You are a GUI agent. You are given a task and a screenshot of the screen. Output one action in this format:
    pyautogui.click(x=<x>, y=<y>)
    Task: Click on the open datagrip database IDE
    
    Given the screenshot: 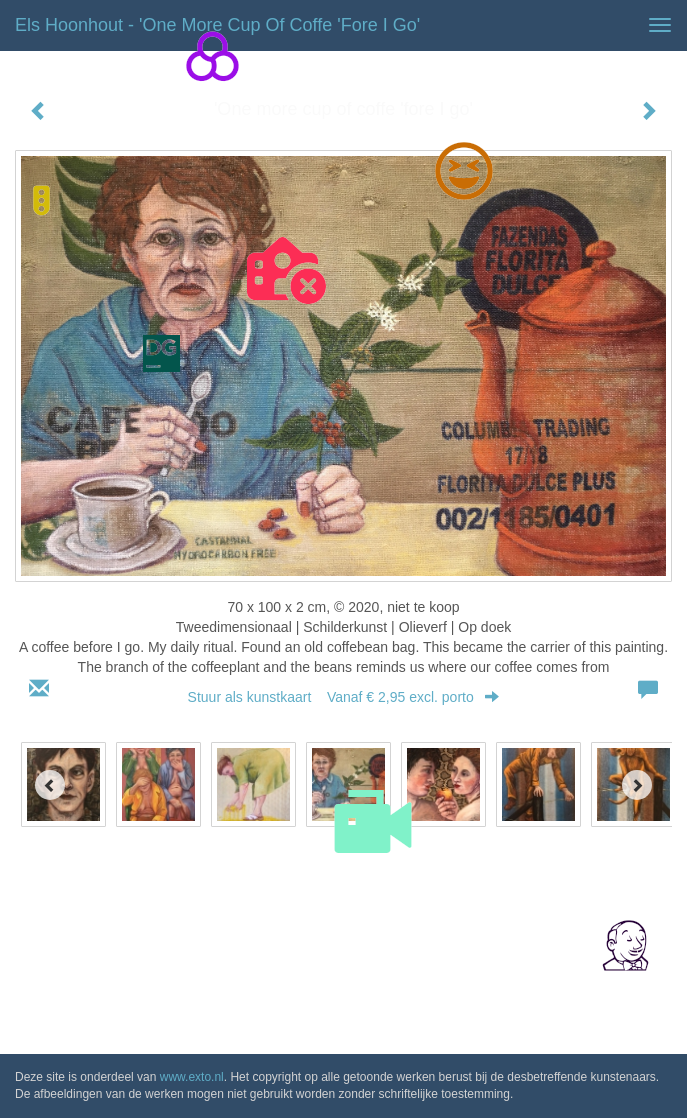 What is the action you would take?
    pyautogui.click(x=161, y=353)
    